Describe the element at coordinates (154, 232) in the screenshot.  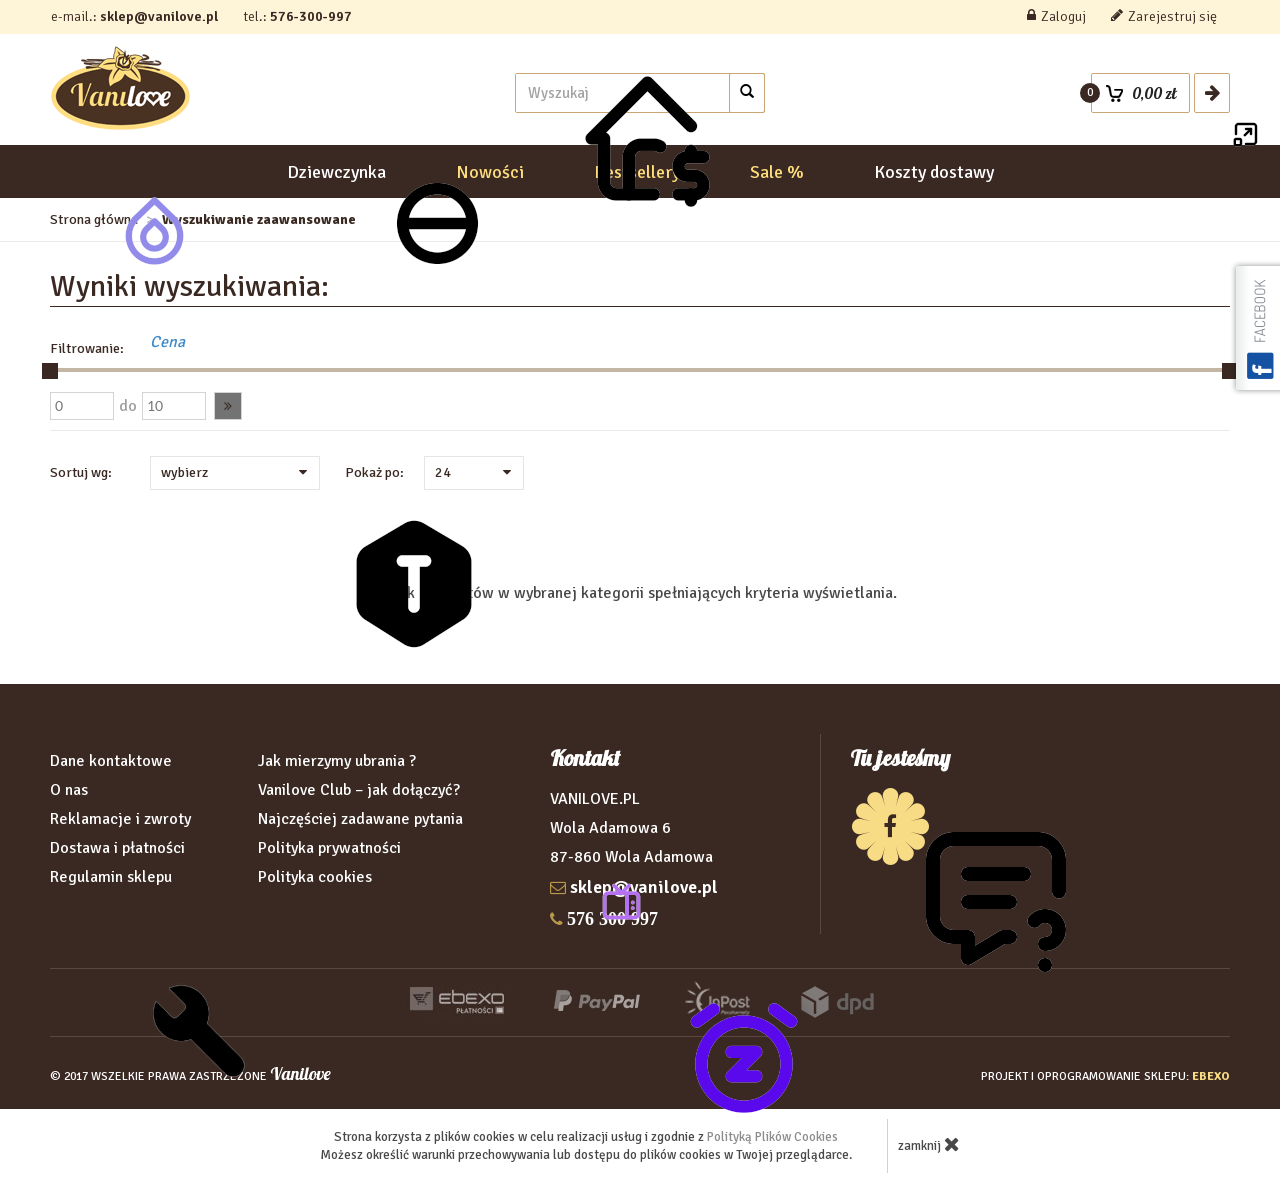
I see `access Drops language learning app` at that location.